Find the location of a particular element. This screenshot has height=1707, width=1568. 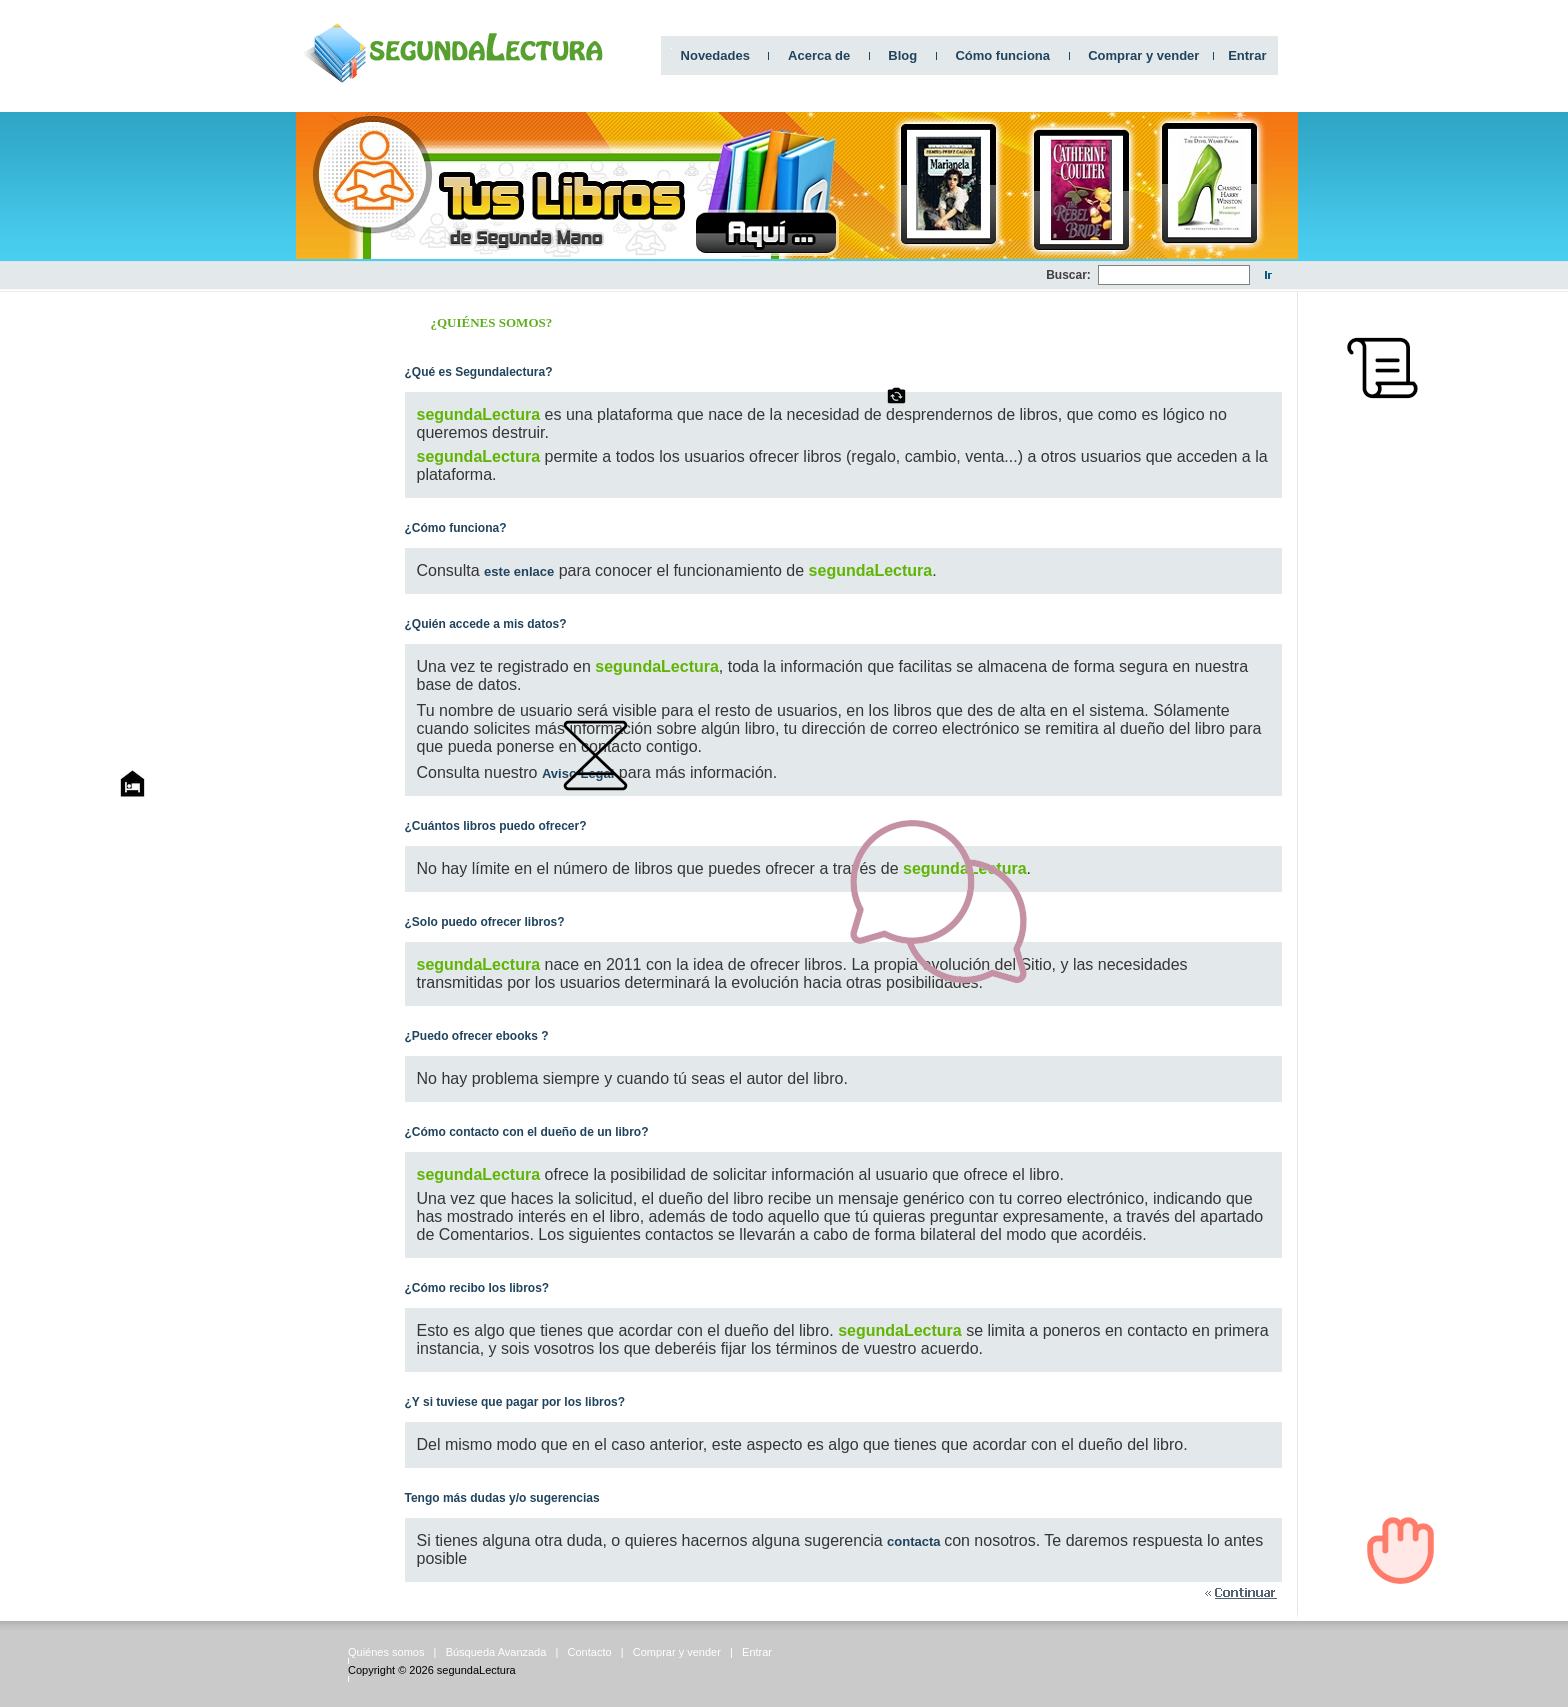

find nearby overnight shelters is located at coordinates (132, 783).